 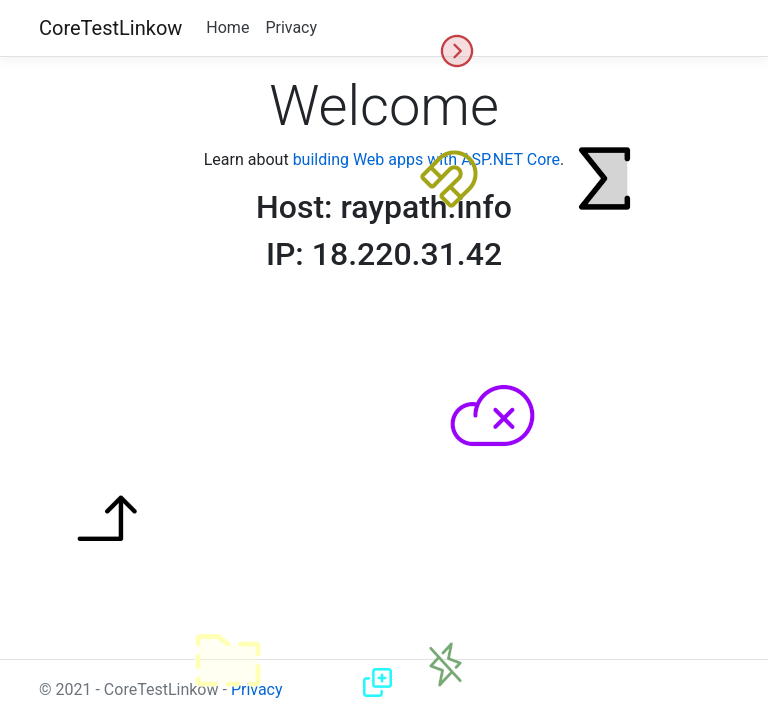 I want to click on calculate sum or total, so click(x=604, y=178).